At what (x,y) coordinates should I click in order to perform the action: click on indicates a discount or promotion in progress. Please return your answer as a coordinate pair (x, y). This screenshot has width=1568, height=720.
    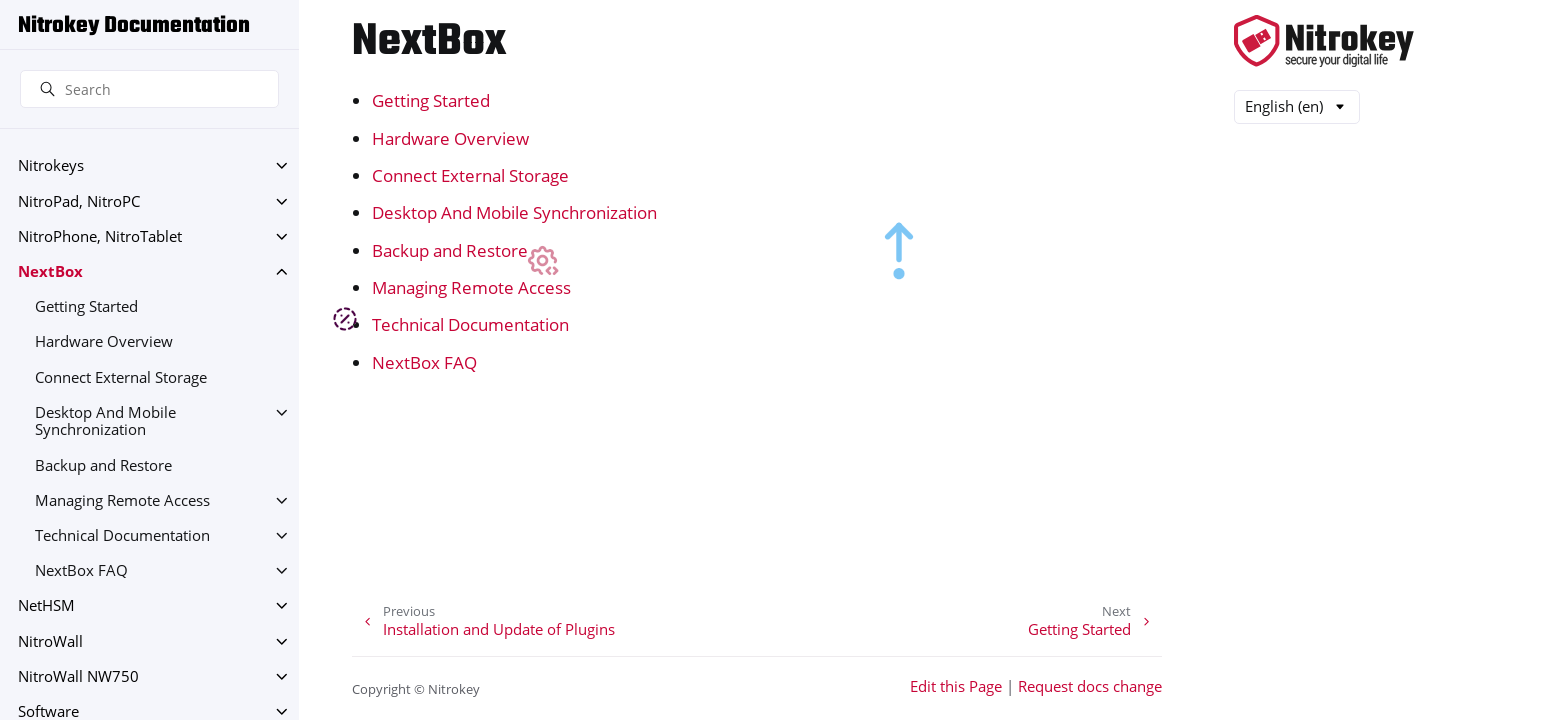
    Looking at the image, I should click on (345, 319).